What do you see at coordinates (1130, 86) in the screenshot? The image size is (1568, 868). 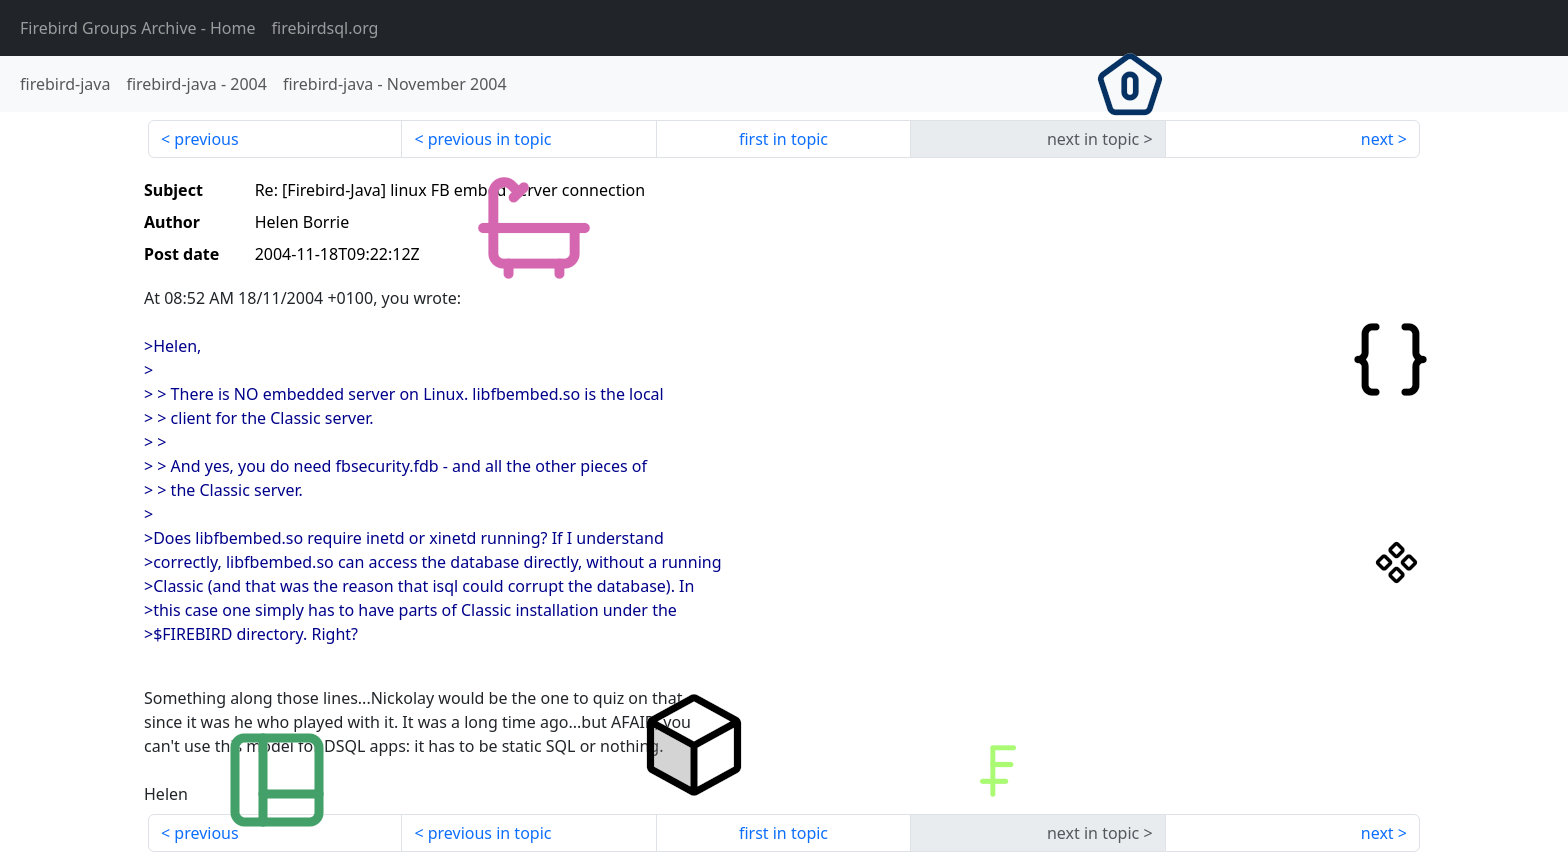 I see `indicates item zero or starting position in a sequence` at bounding box center [1130, 86].